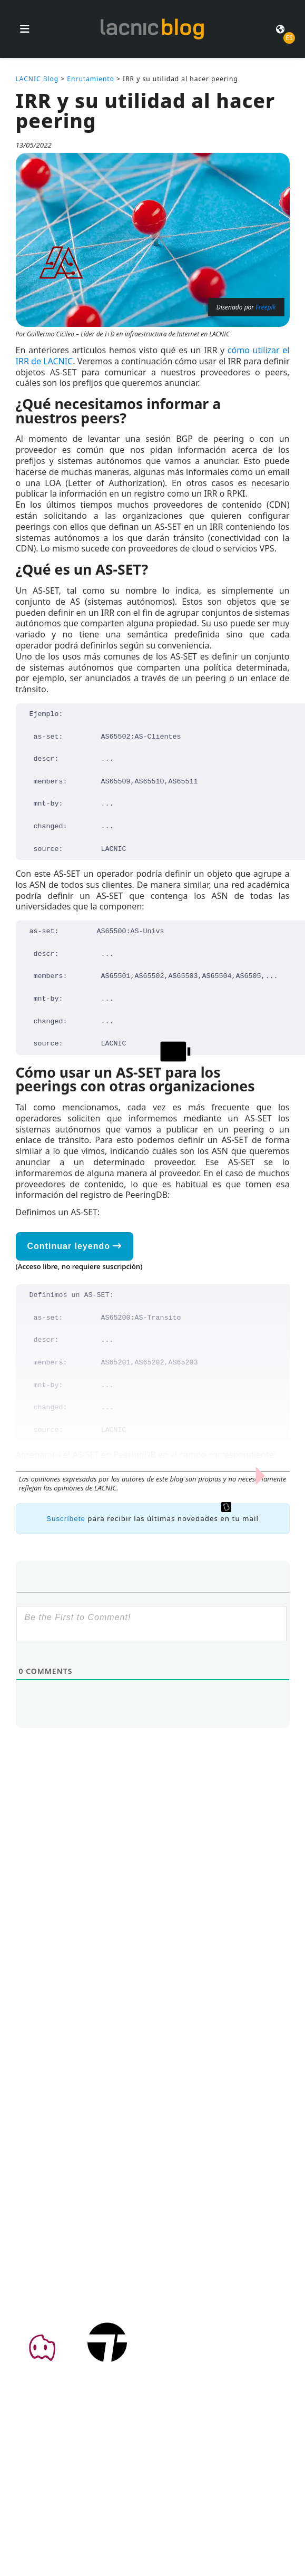 This screenshot has width=305, height=2576. I want to click on open the BYJU'S learning app, so click(226, 1507).